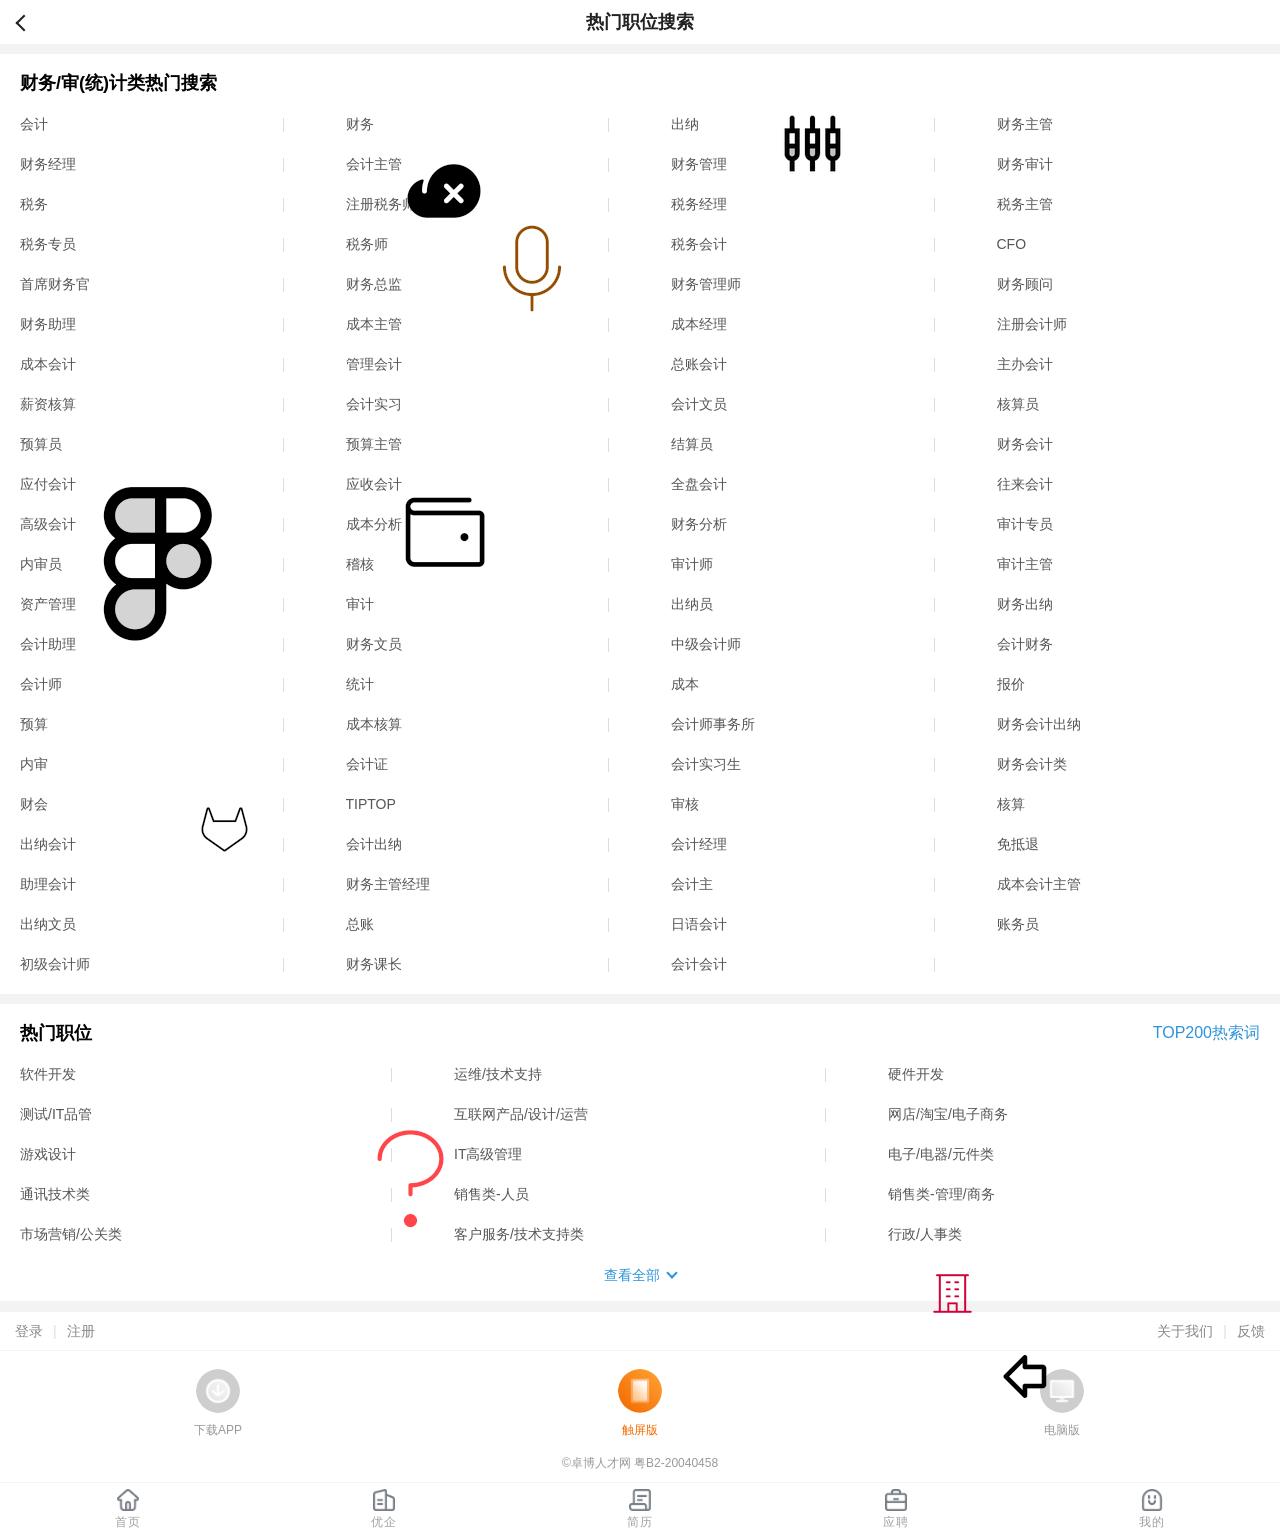 The height and width of the screenshot is (1537, 1280). What do you see at coordinates (812, 143) in the screenshot?
I see `configure audio/video input settings` at bounding box center [812, 143].